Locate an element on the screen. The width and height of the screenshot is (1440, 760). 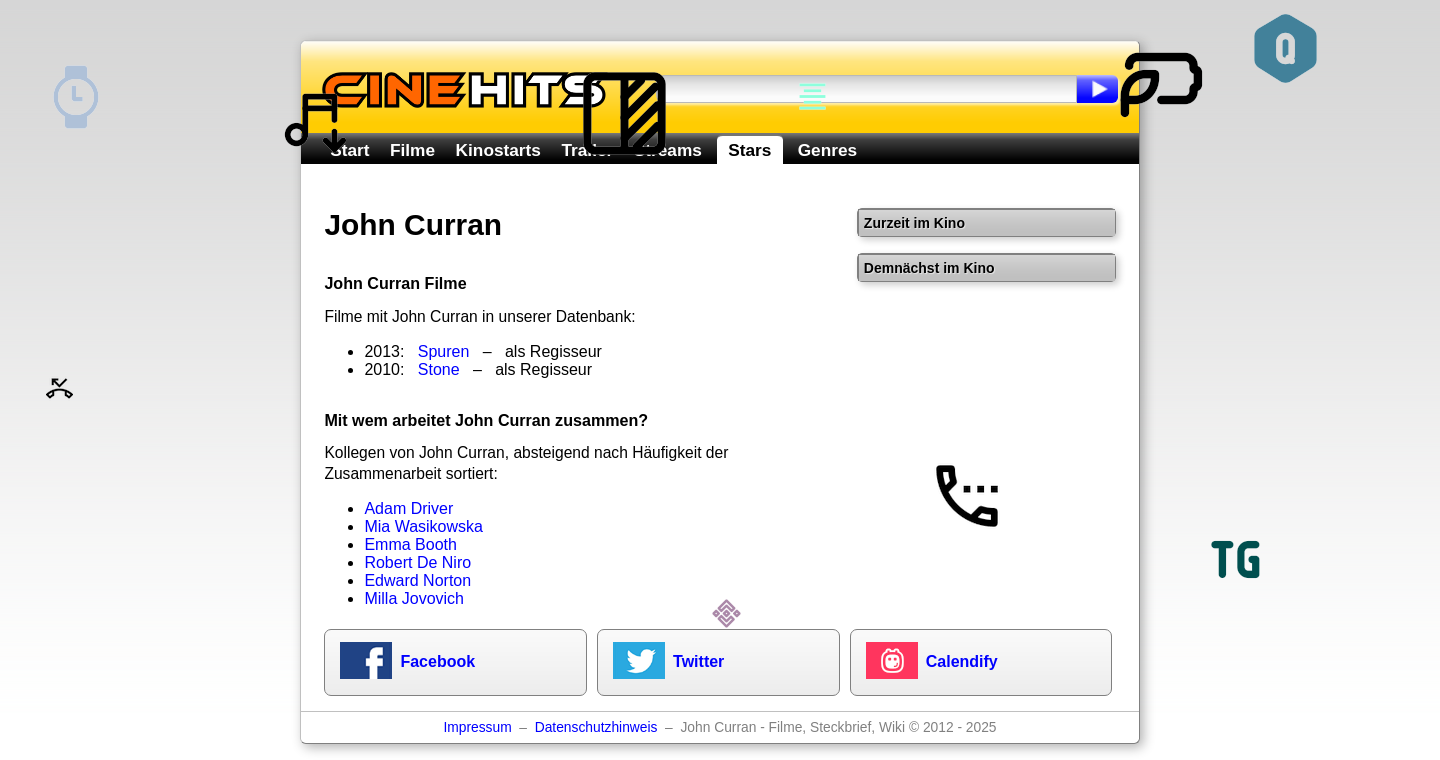
center align text is located at coordinates (812, 96).